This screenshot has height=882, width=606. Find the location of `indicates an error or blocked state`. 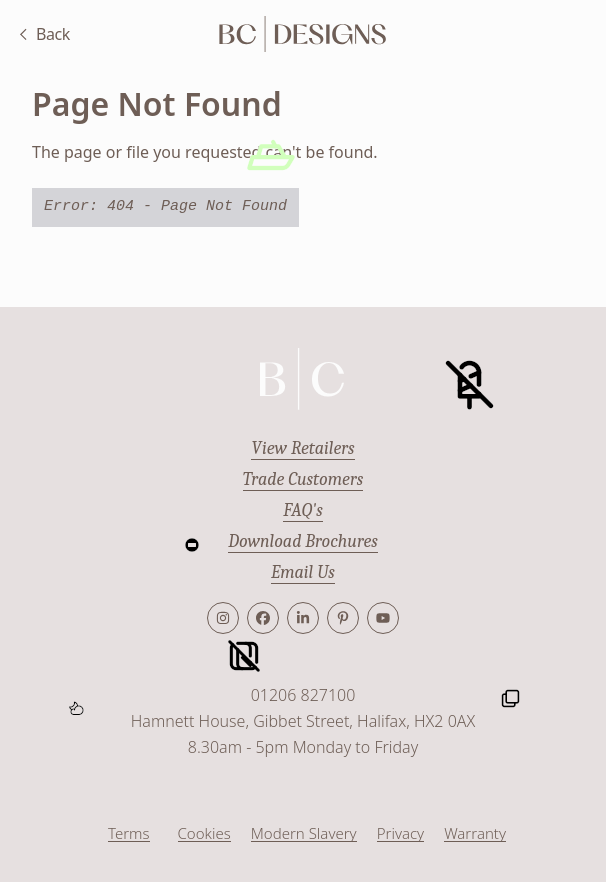

indicates an error or blocked state is located at coordinates (192, 545).